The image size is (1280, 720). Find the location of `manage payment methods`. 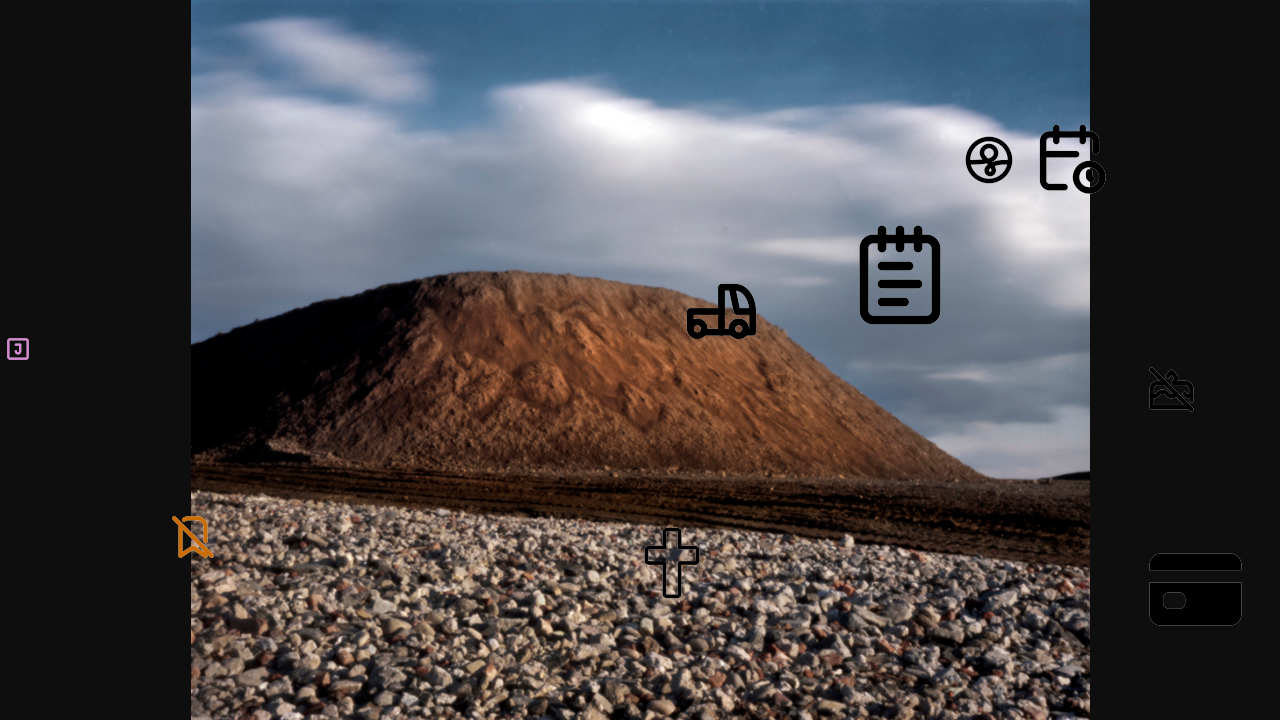

manage payment methods is located at coordinates (1195, 589).